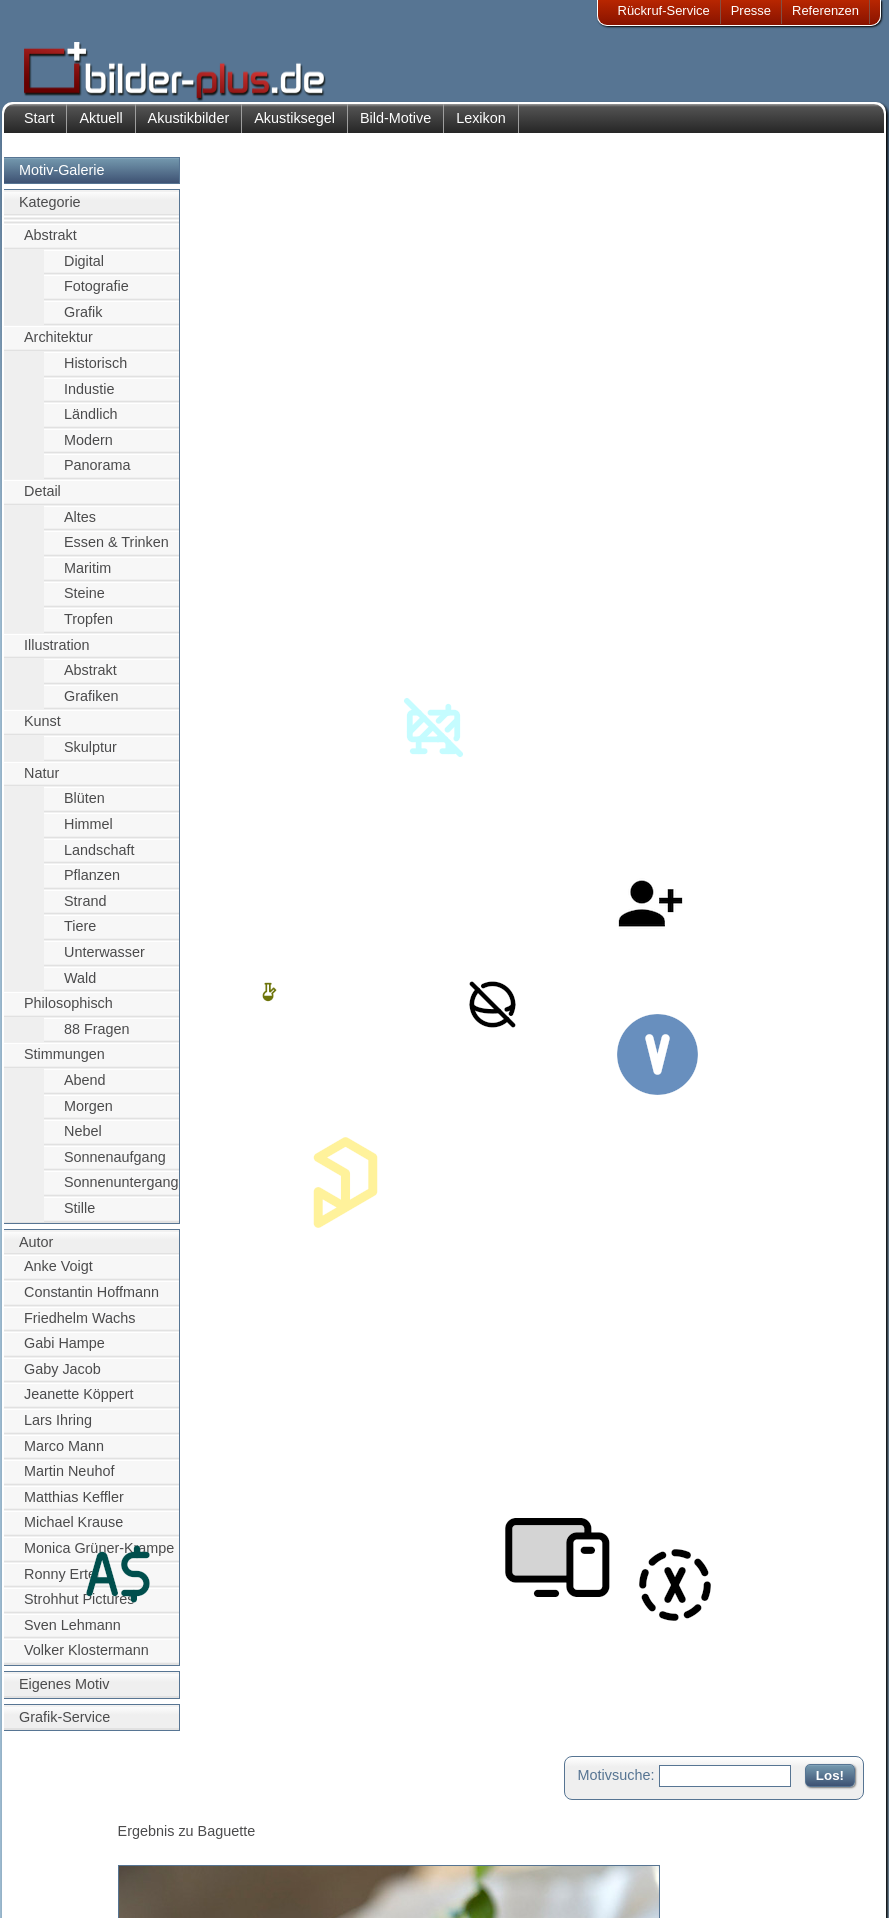  I want to click on manage connected devices, so click(555, 1557).